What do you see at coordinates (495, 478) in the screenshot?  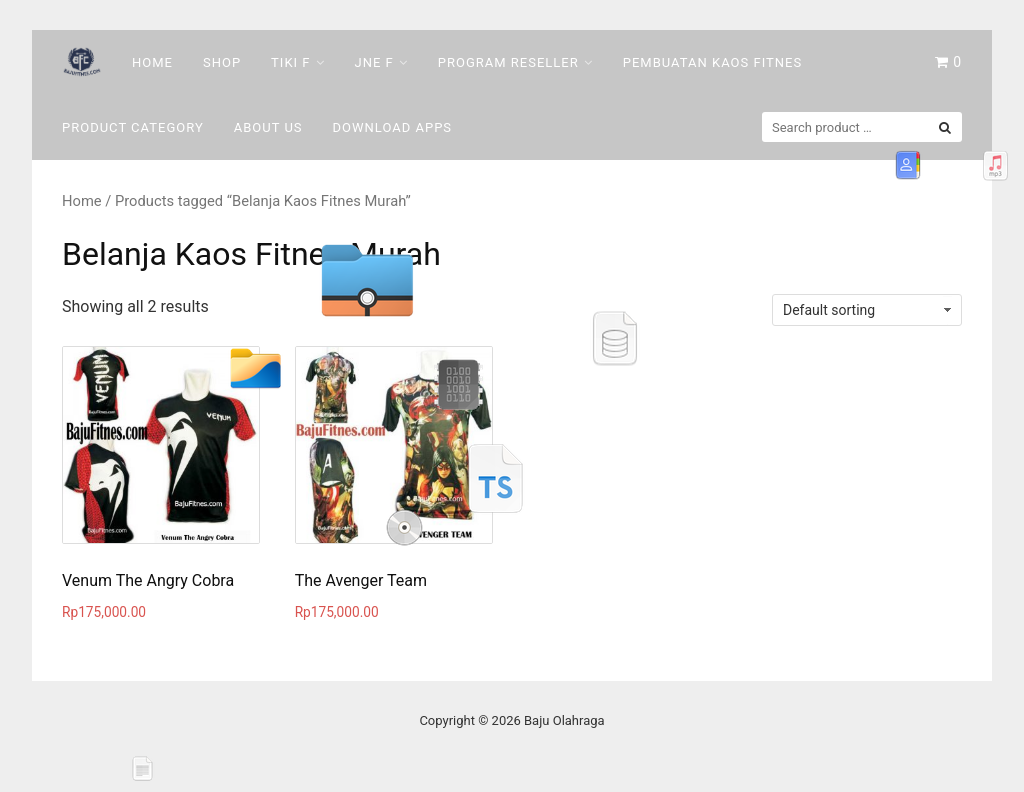 I see `typescript source code file` at bounding box center [495, 478].